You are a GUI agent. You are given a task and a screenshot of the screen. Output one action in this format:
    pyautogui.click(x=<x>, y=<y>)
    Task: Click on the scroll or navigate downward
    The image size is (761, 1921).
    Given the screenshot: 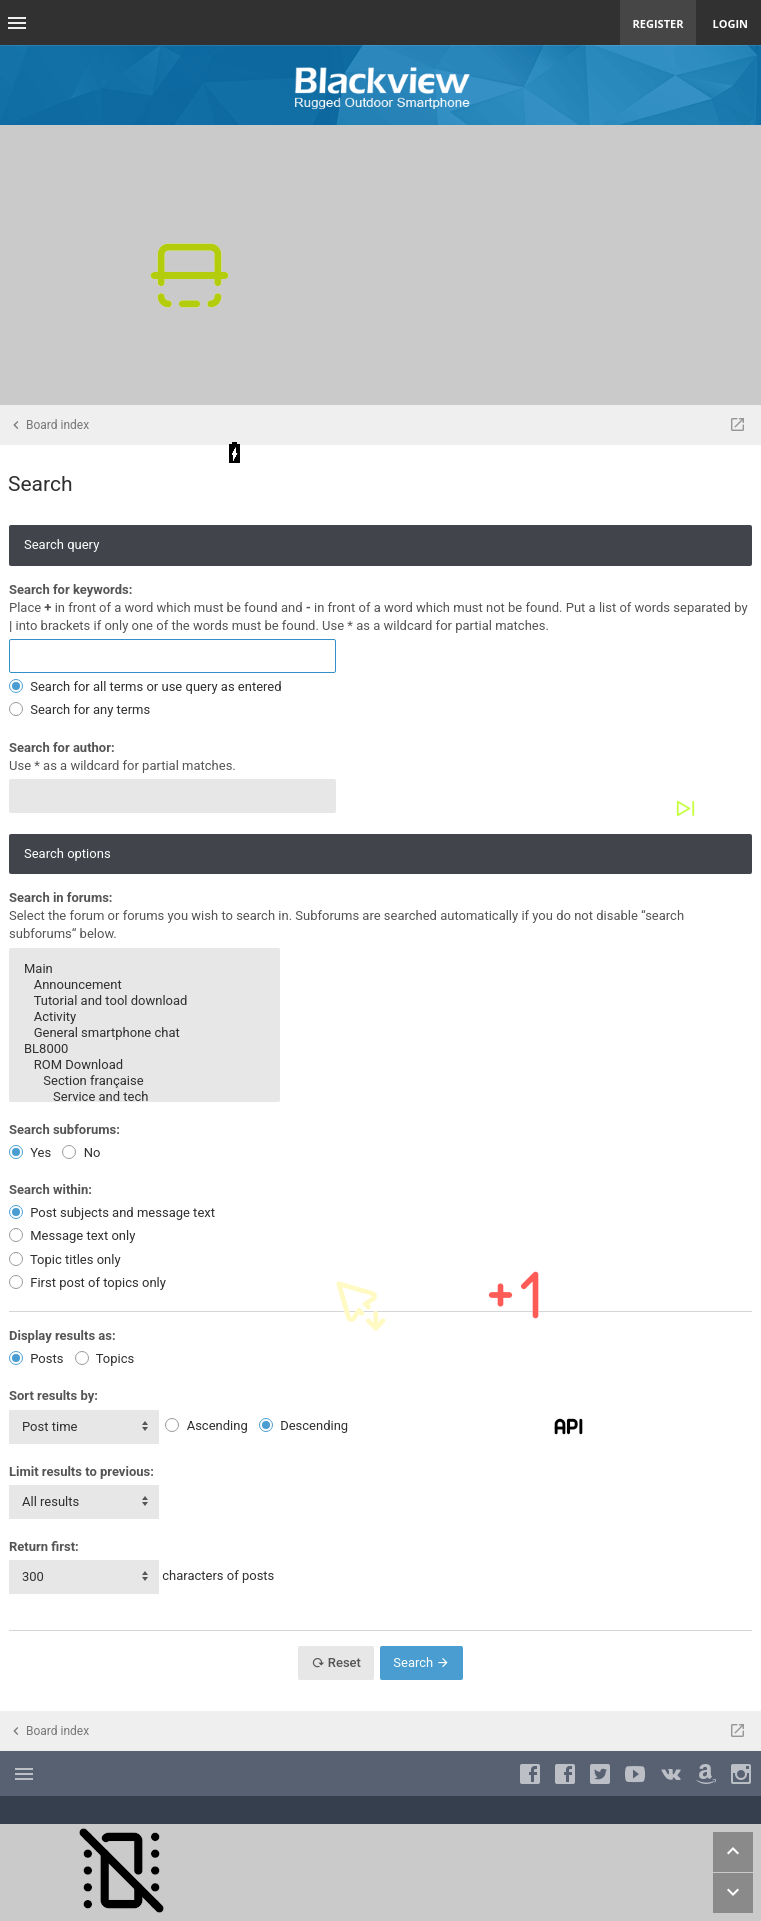 What is the action you would take?
    pyautogui.click(x=358, y=1303)
    